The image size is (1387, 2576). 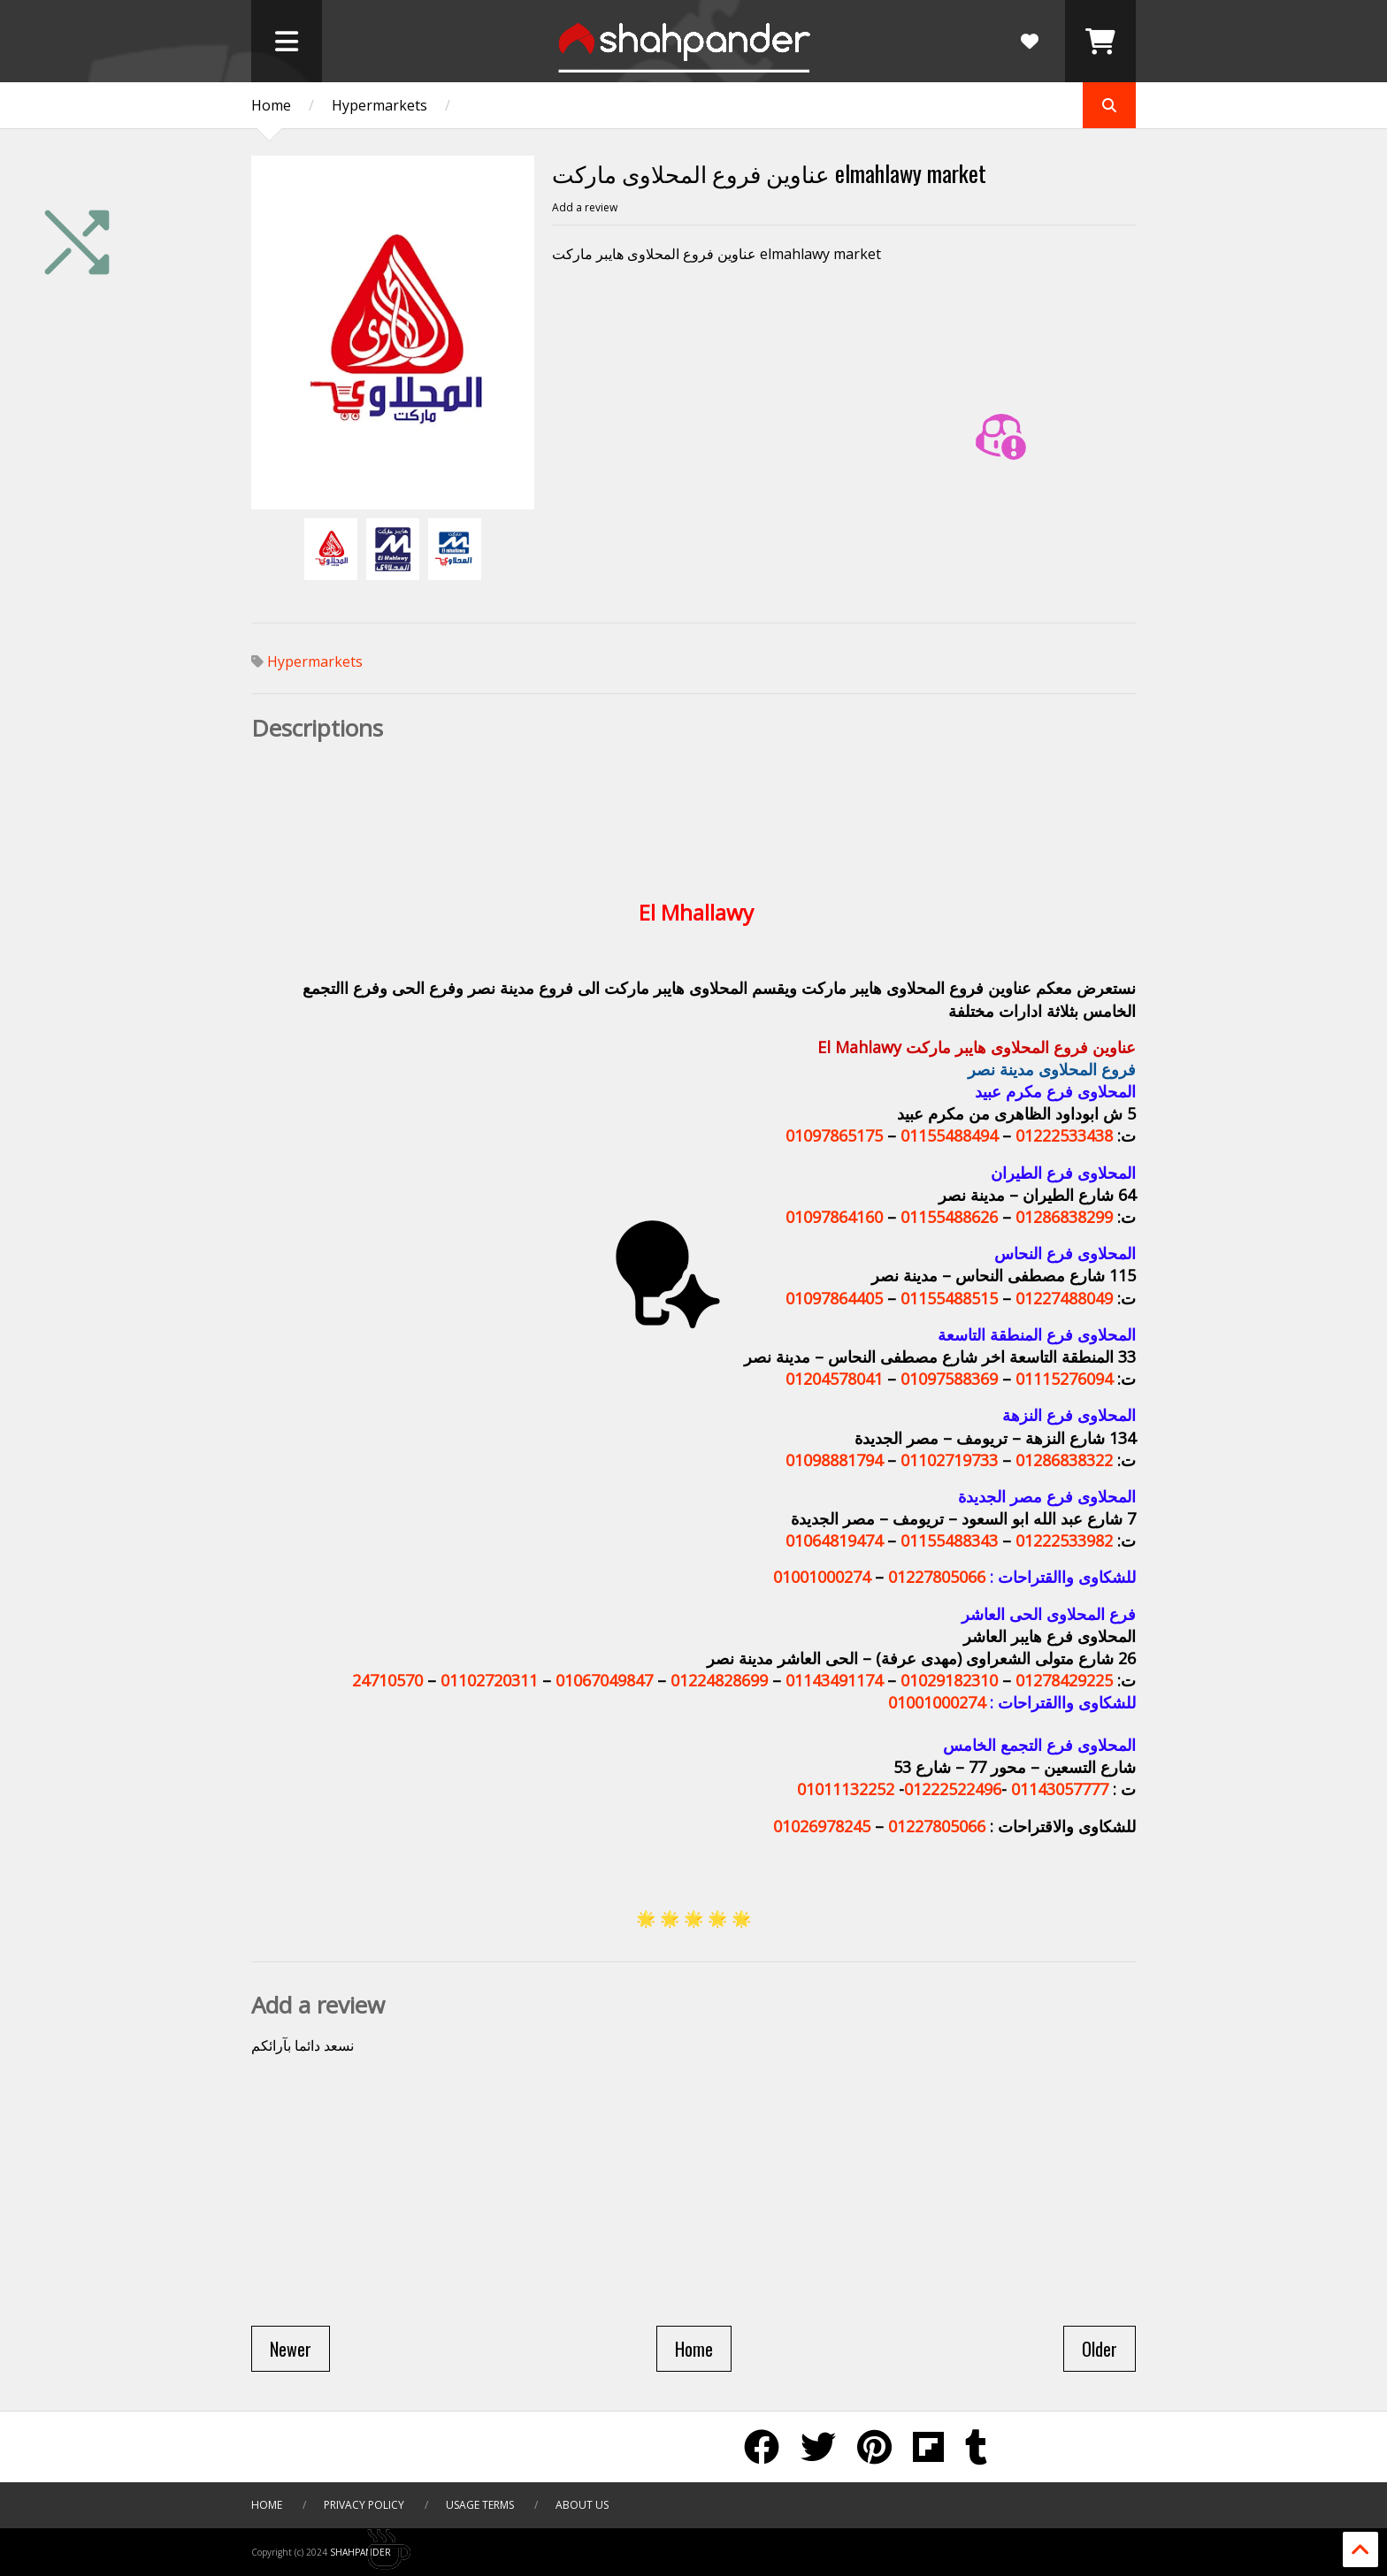 What do you see at coordinates (1000, 437) in the screenshot?
I see `indicates a warning or issue with GitHub Copilot` at bounding box center [1000, 437].